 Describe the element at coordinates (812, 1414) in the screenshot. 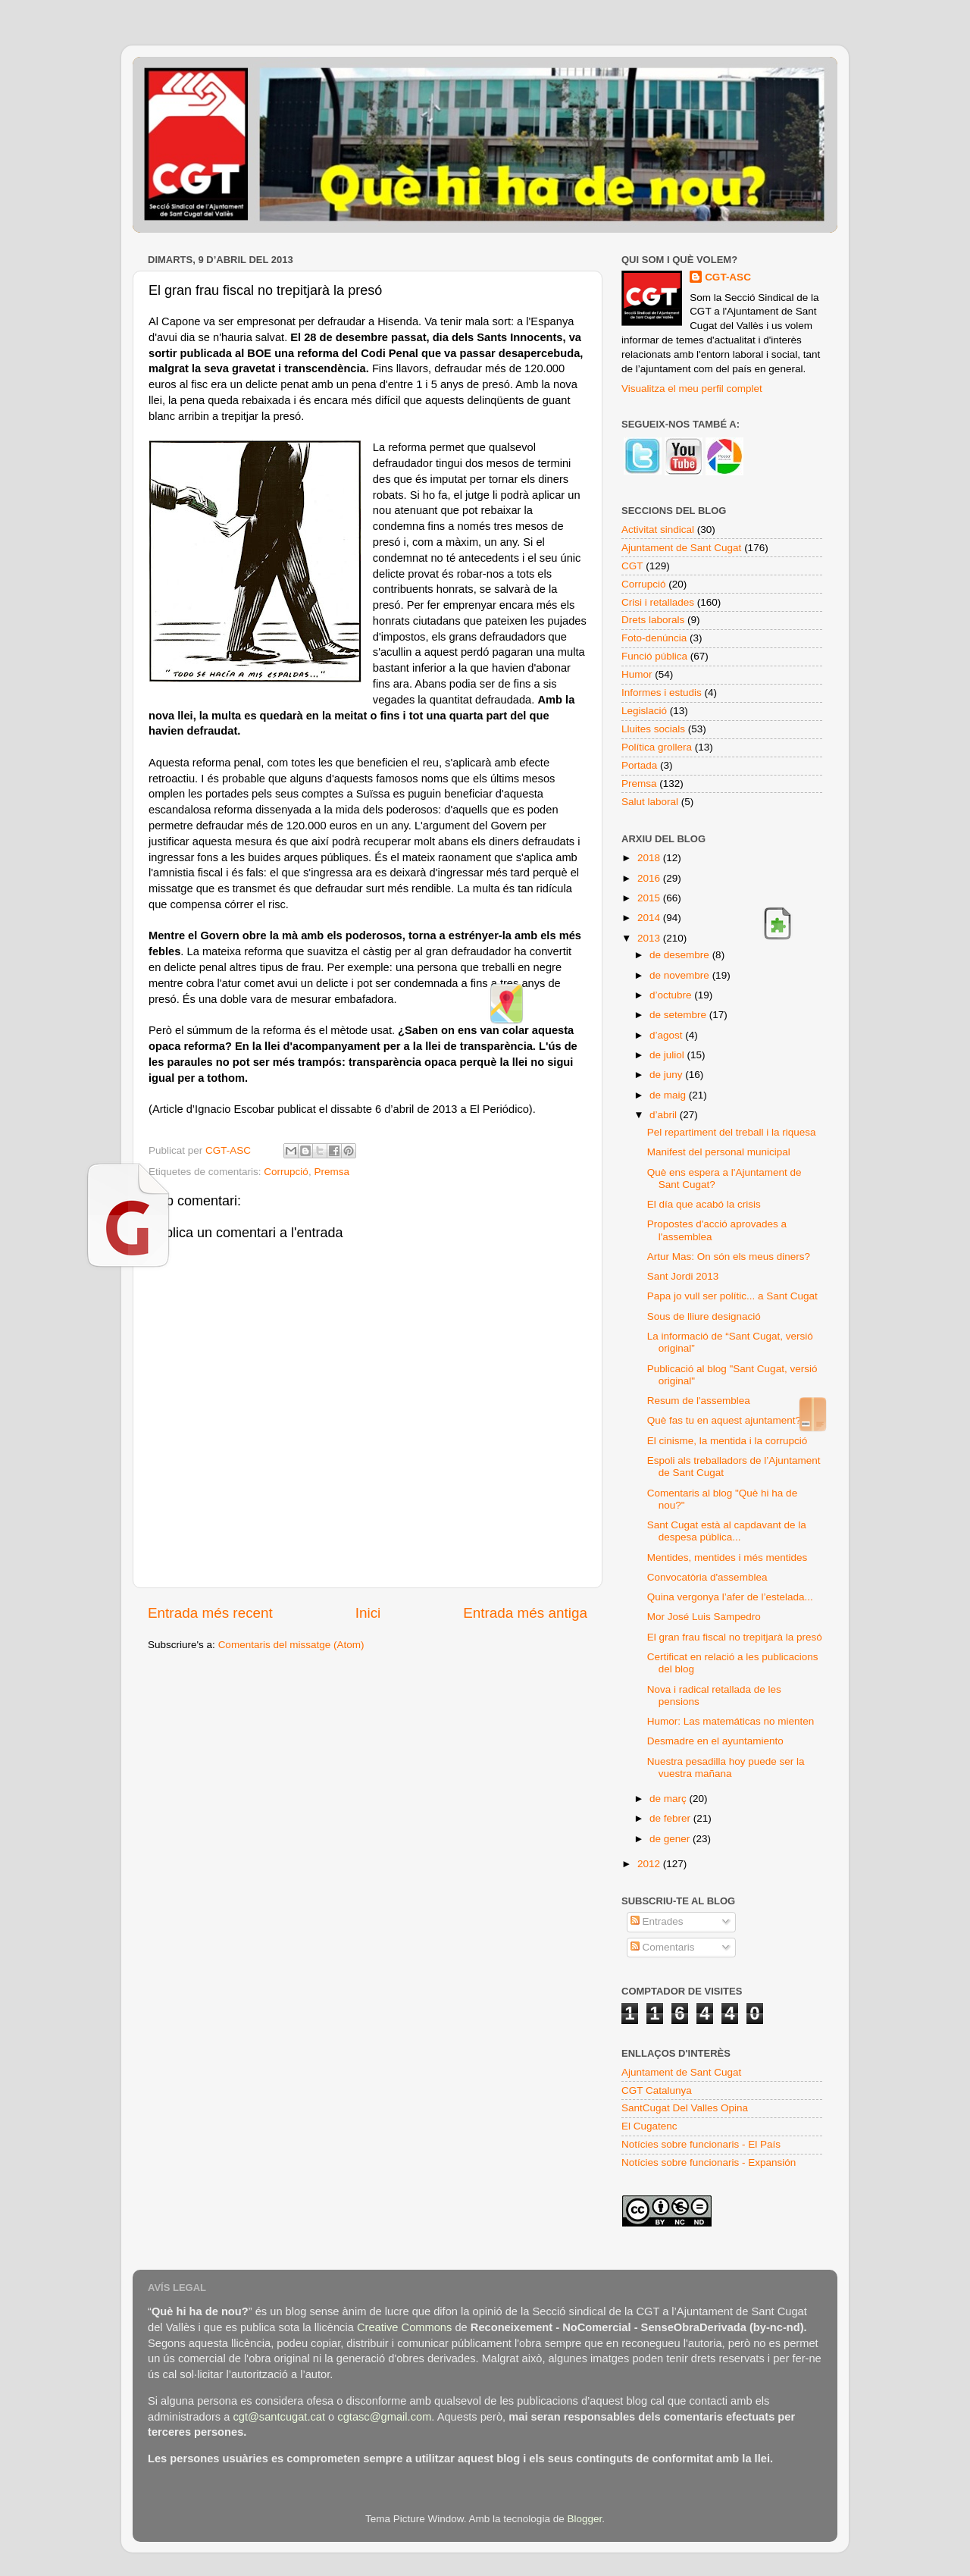

I see `a compressed archive or package file` at that location.